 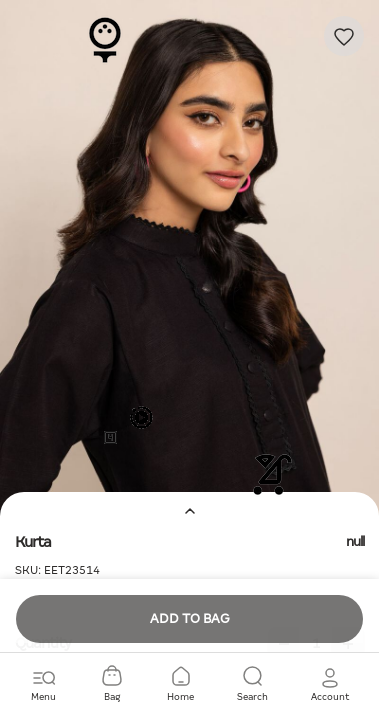 What do you see at coordinates (110, 437) in the screenshot?
I see `select image filter option 4` at bounding box center [110, 437].